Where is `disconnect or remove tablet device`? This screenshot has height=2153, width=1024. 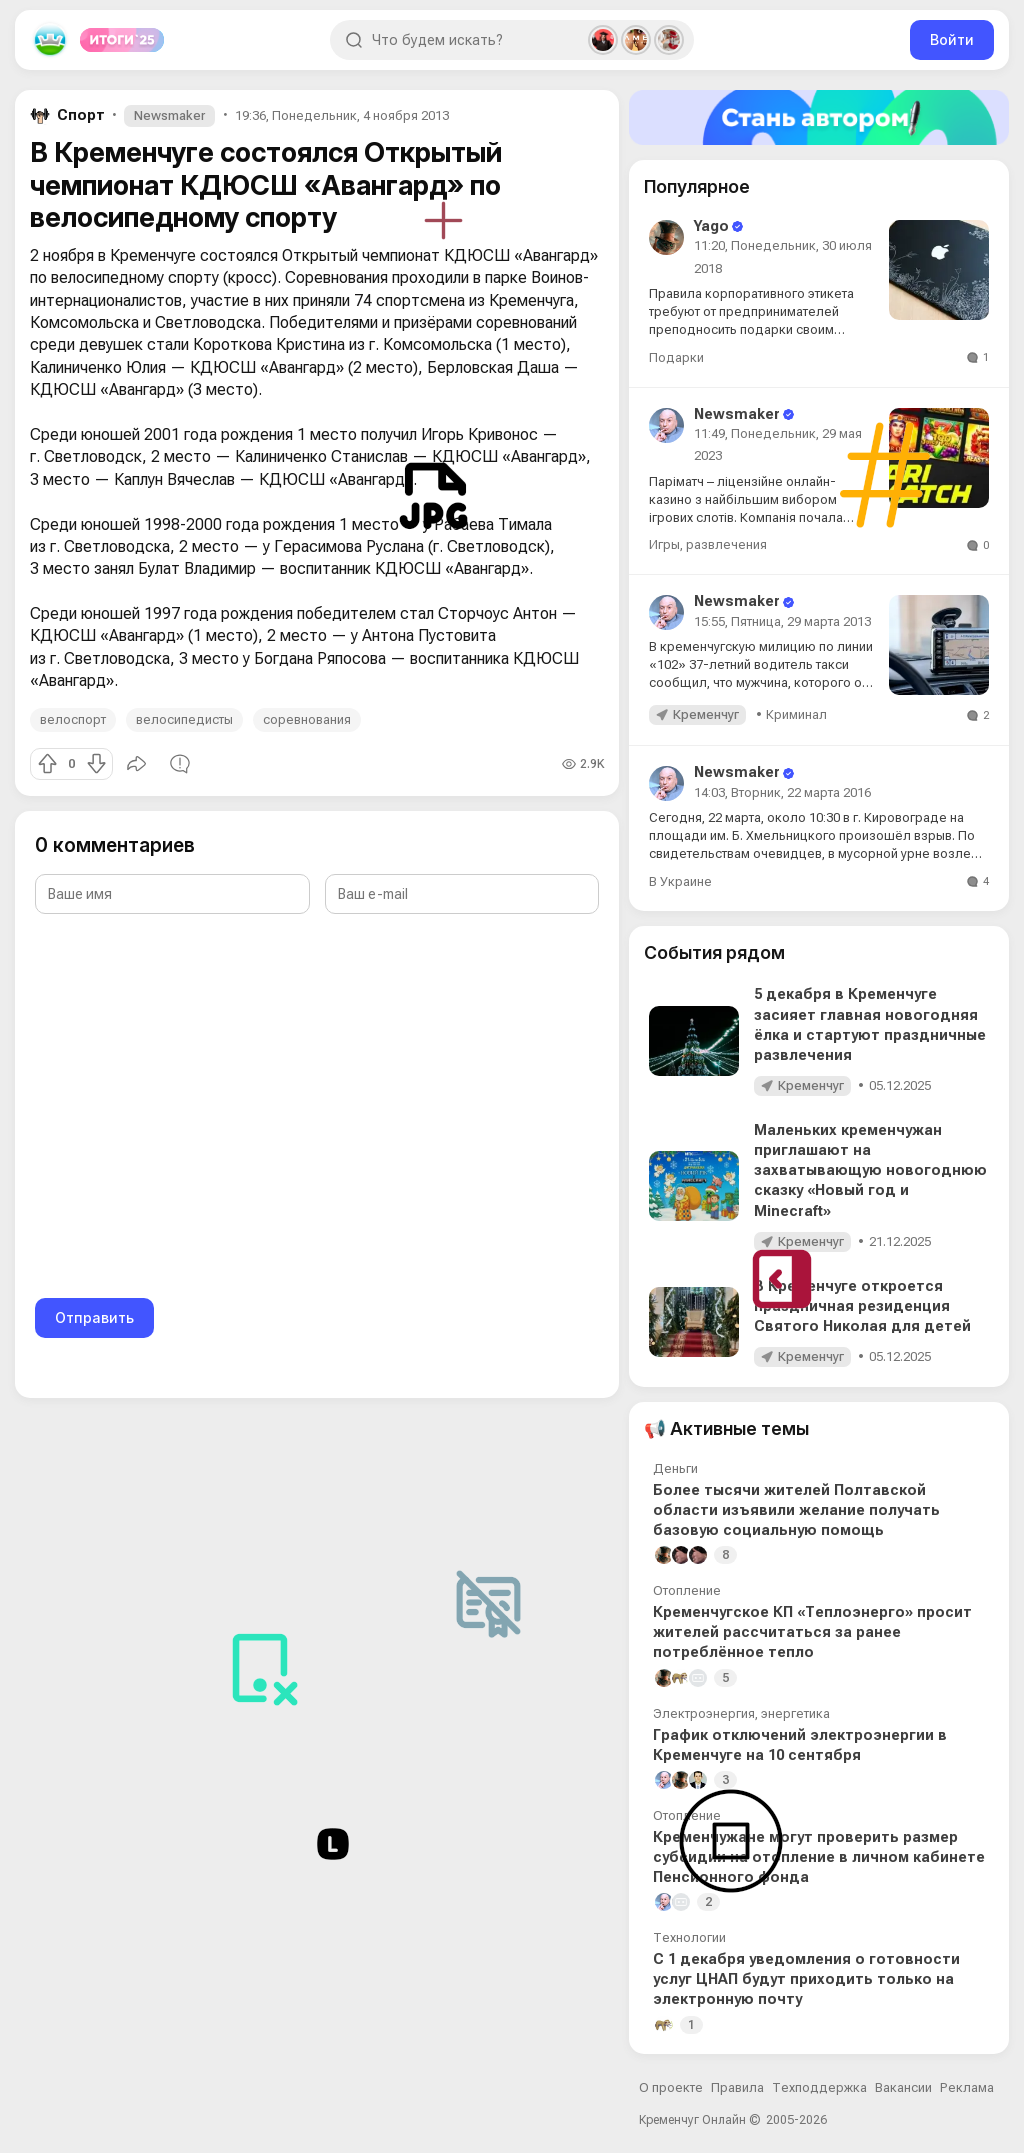
disconnect or remove tablet device is located at coordinates (260, 1668).